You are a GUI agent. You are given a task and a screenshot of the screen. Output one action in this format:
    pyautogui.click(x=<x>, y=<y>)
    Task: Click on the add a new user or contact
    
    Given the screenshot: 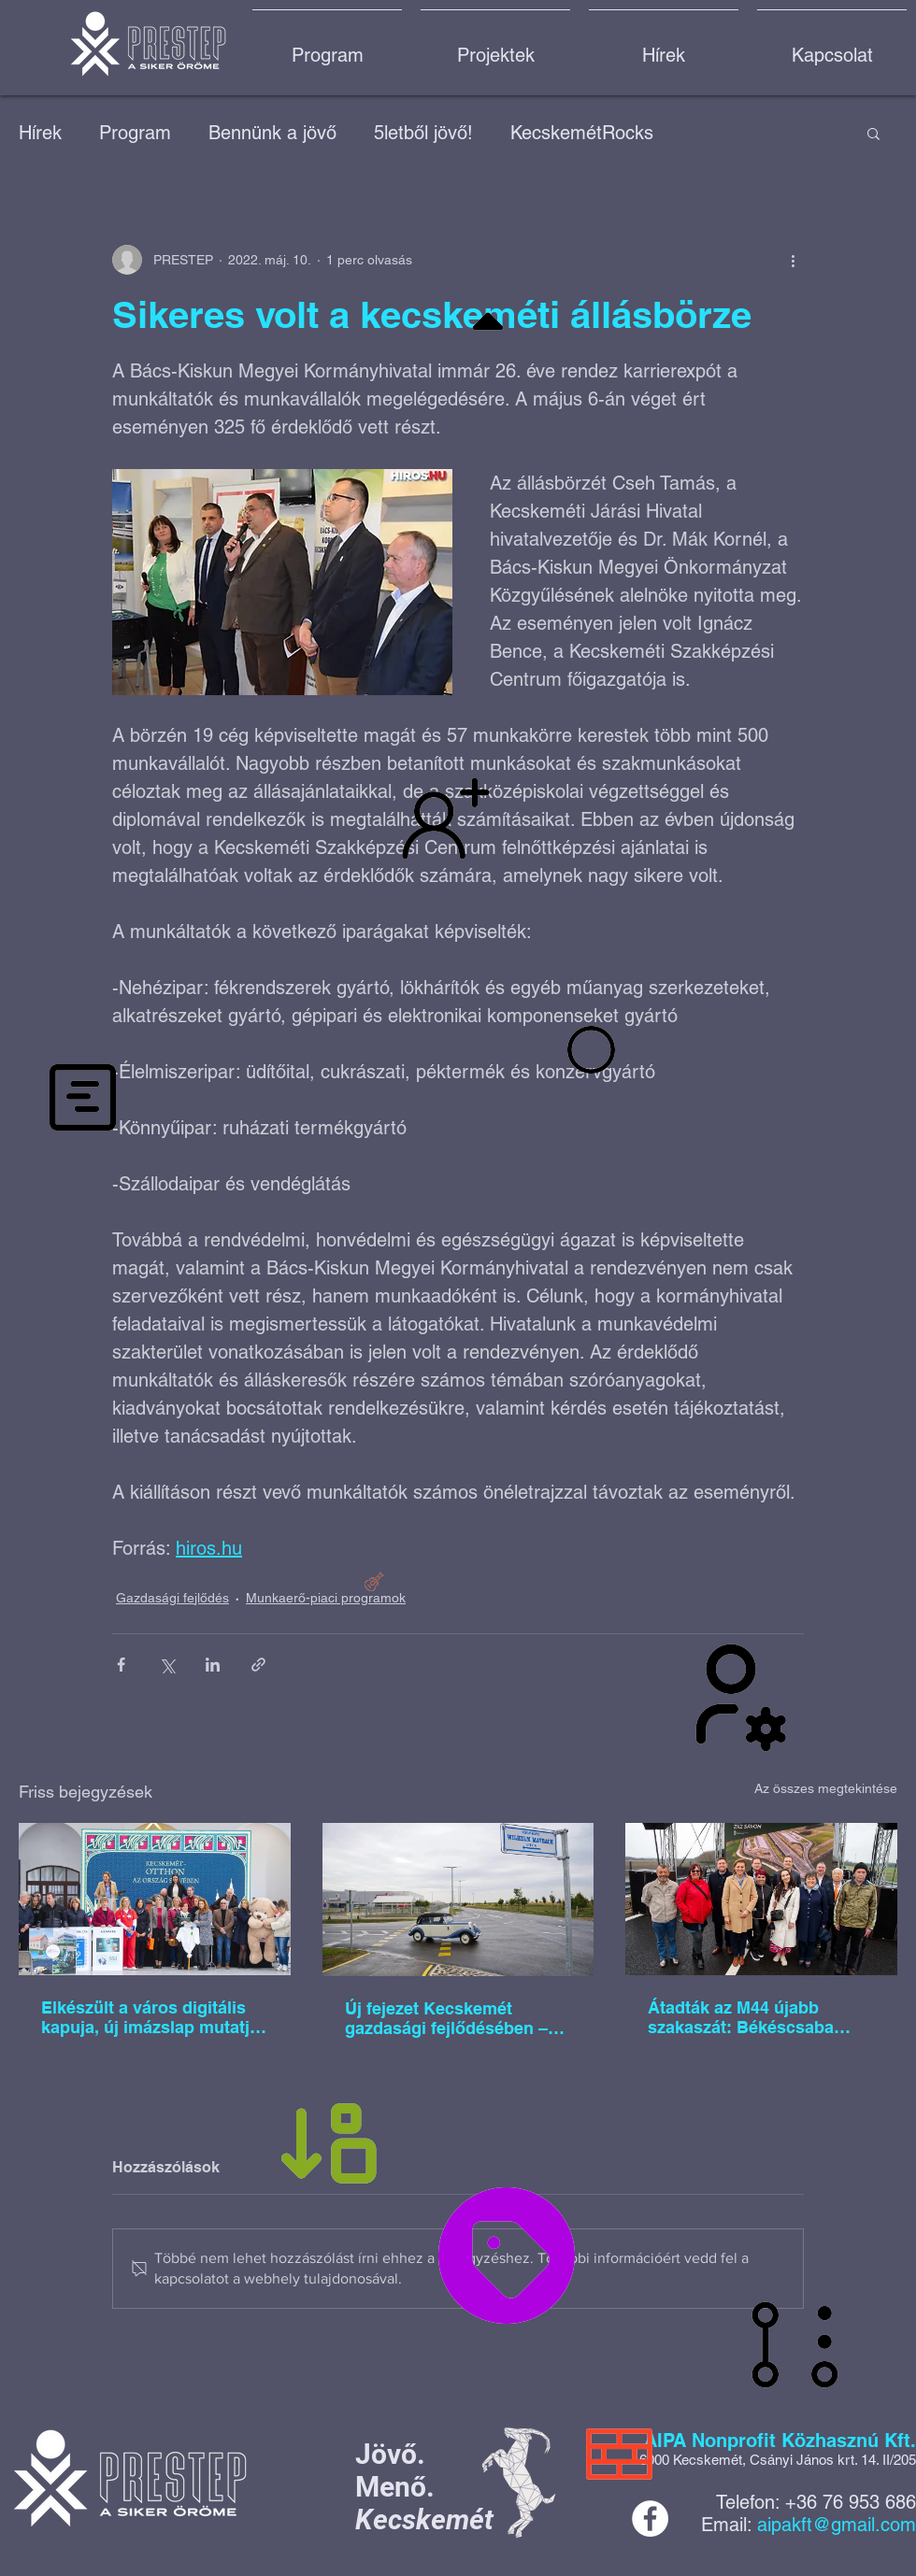 What is the action you would take?
    pyautogui.click(x=446, y=821)
    